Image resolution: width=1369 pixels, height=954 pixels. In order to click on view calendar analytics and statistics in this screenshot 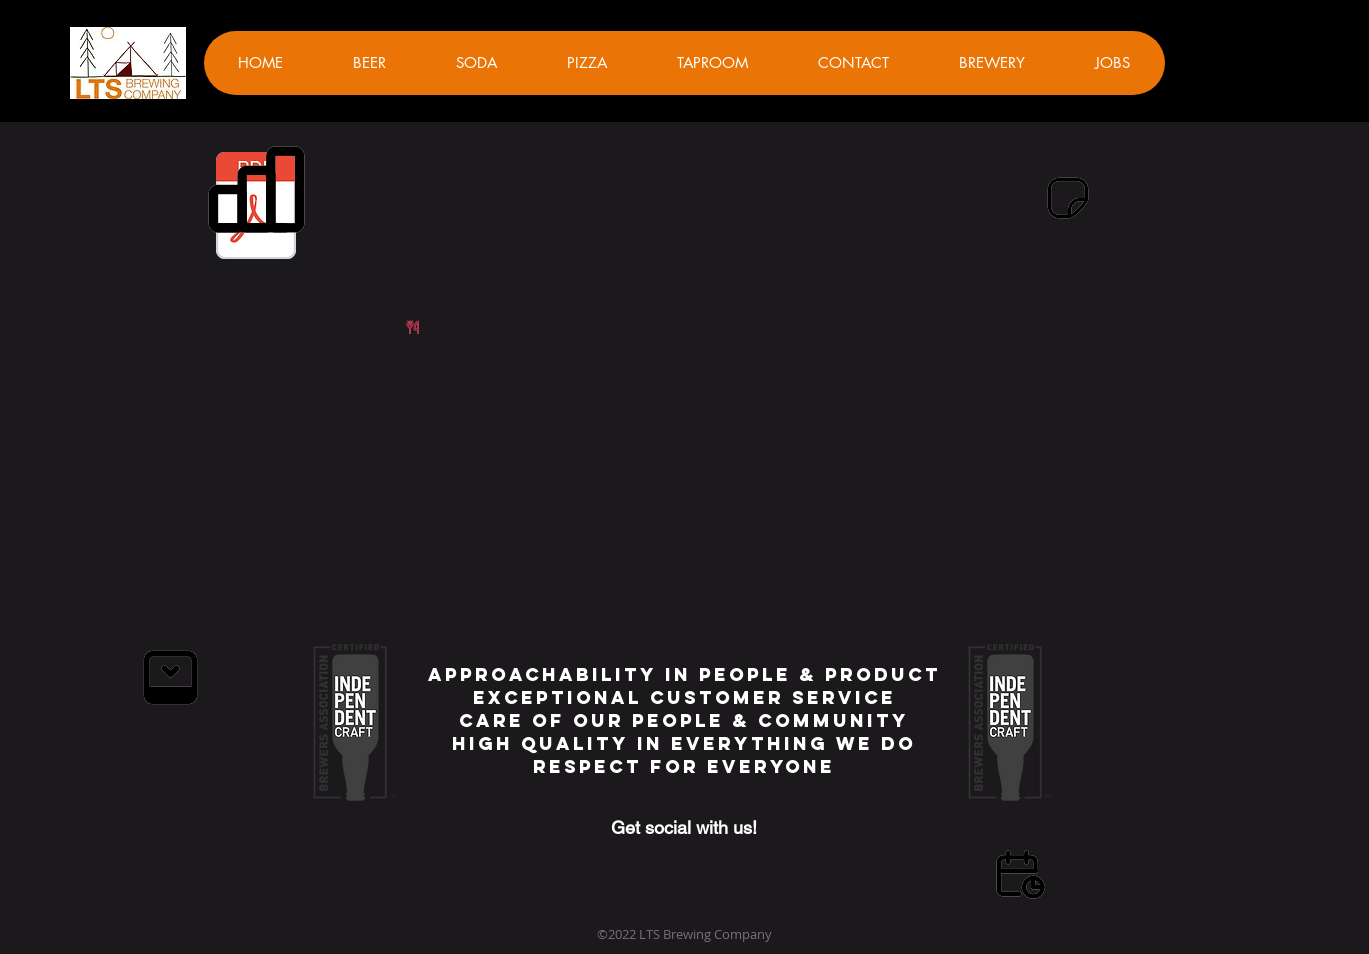, I will do `click(1019, 873)`.